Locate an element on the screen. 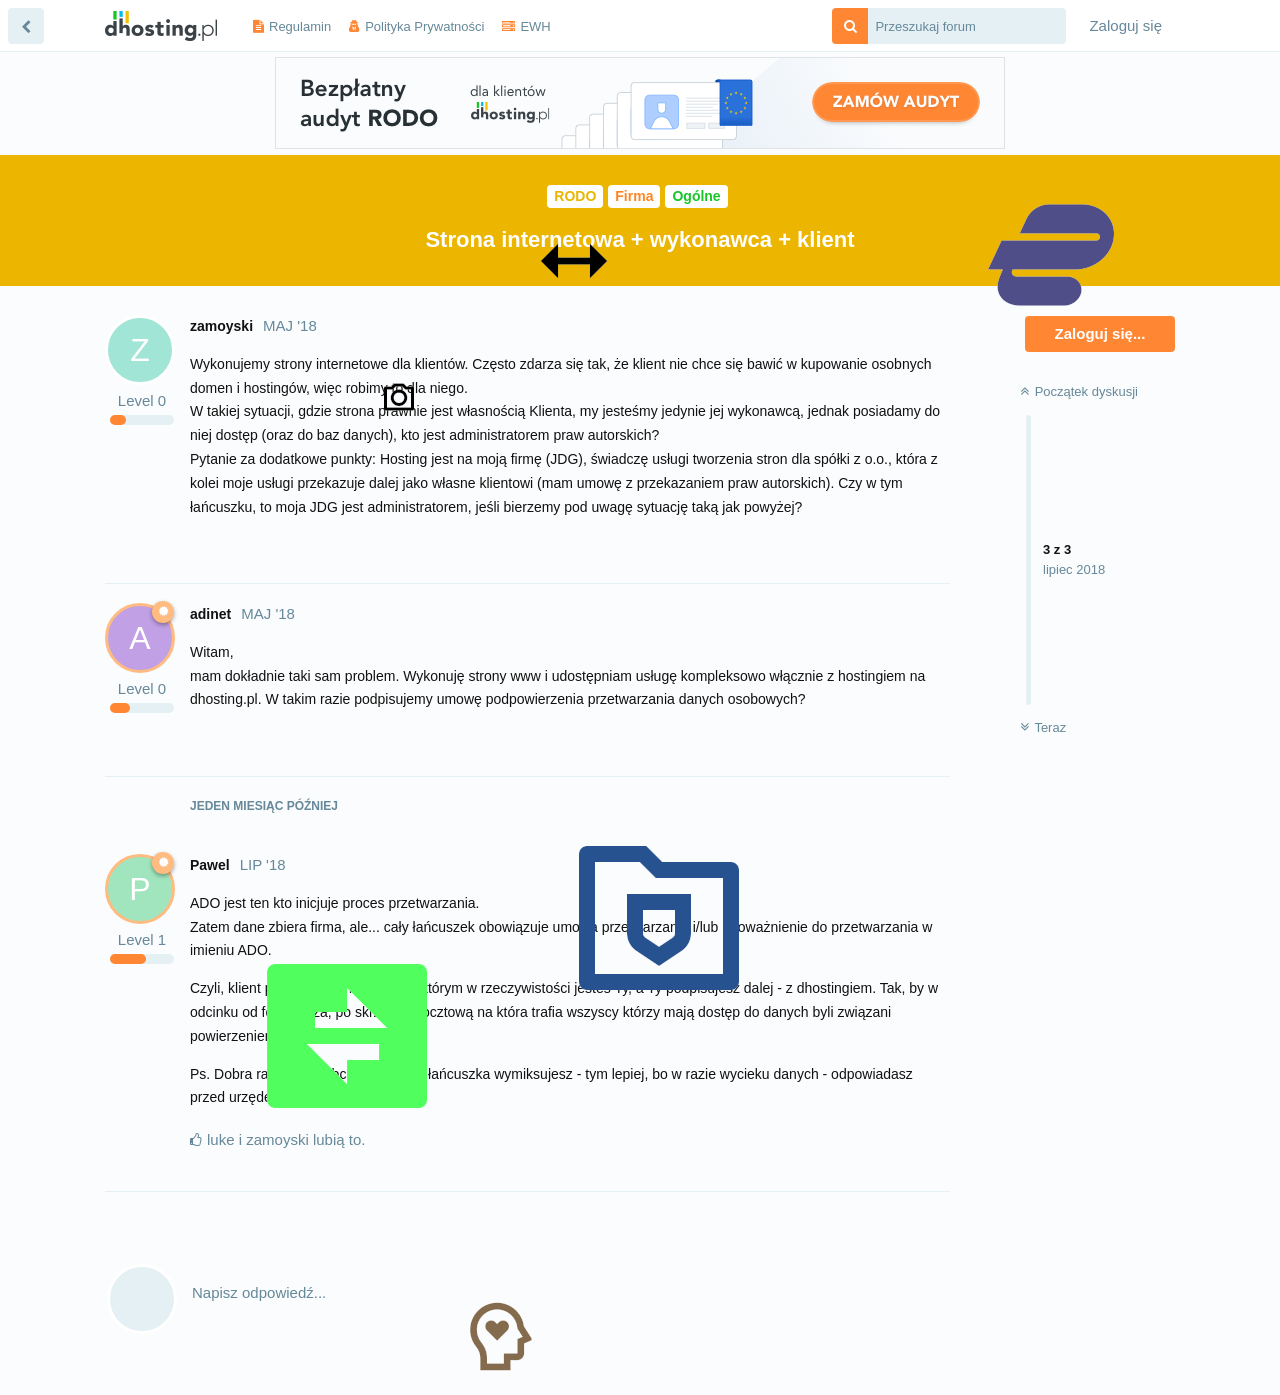 This screenshot has height=1395, width=1280. access mental health resources is located at coordinates (500, 1336).